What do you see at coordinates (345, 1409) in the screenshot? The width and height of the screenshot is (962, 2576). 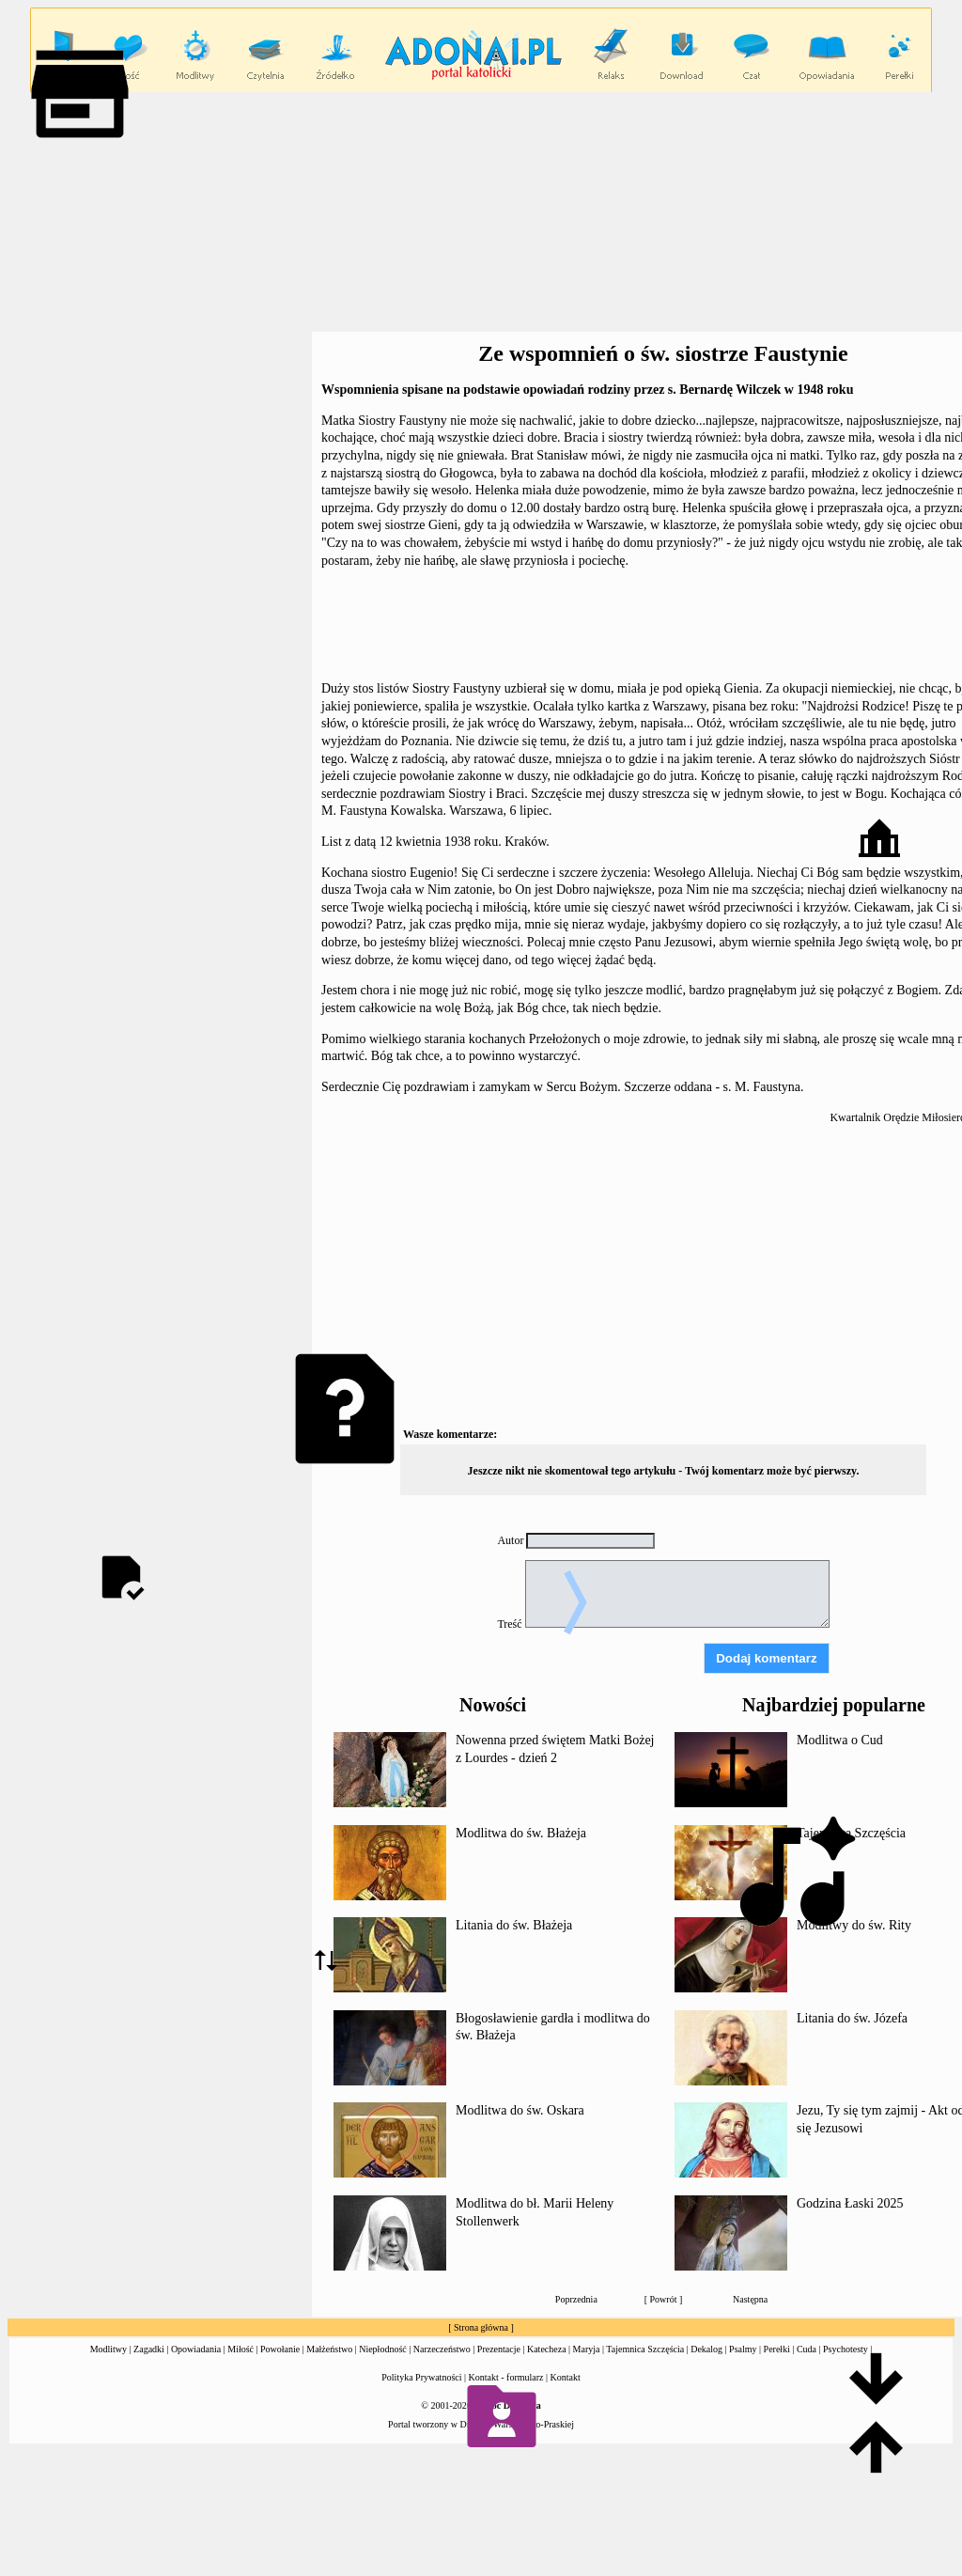 I see `unknown or unrecognized file type` at bounding box center [345, 1409].